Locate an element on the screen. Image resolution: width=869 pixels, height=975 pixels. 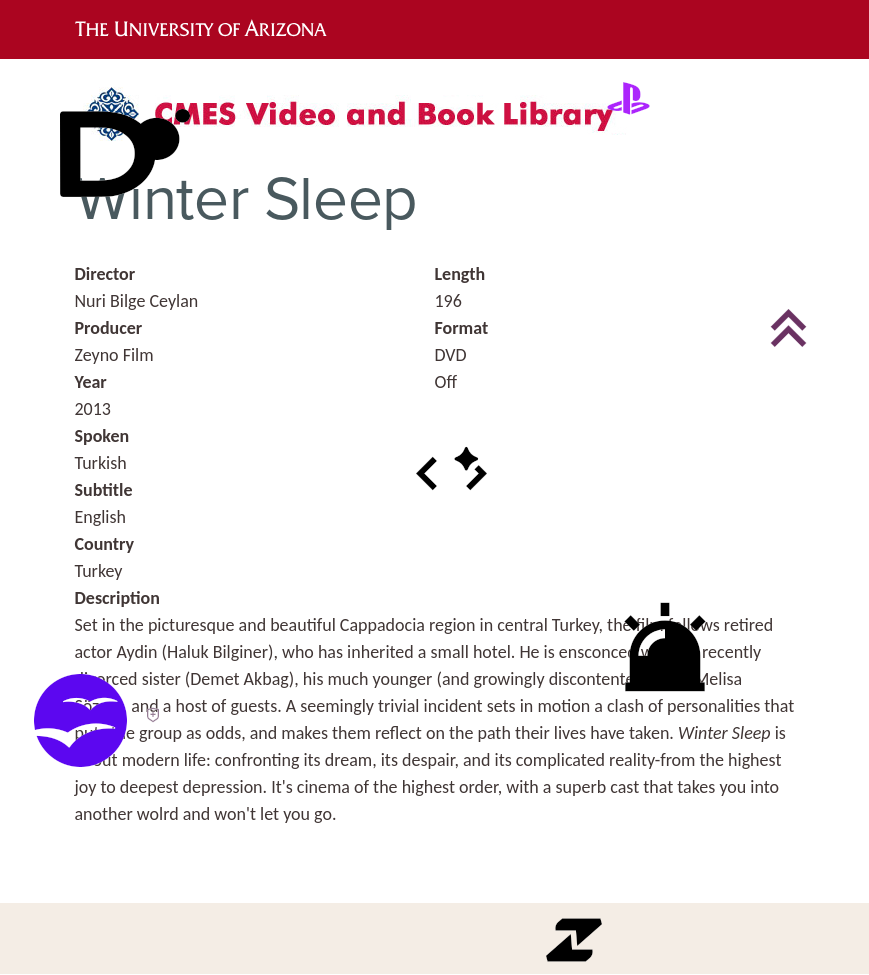
zincsearch logo is located at coordinates (574, 940).